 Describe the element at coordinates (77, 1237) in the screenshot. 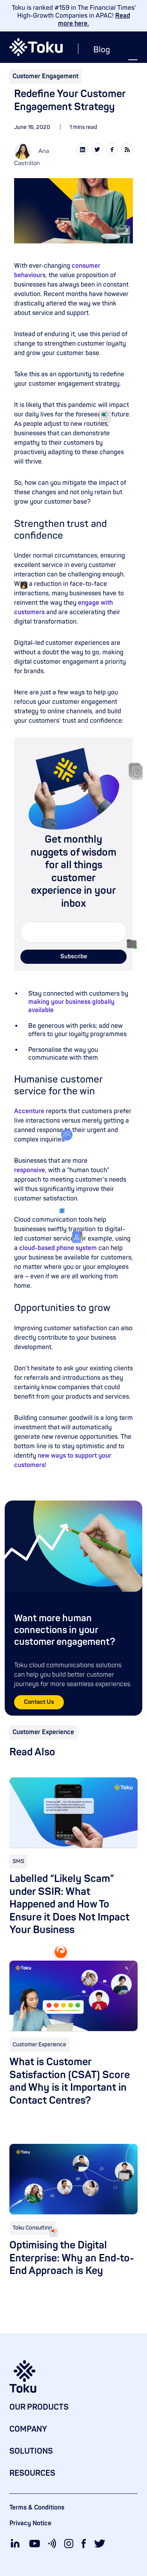

I see `open the address book application` at that location.